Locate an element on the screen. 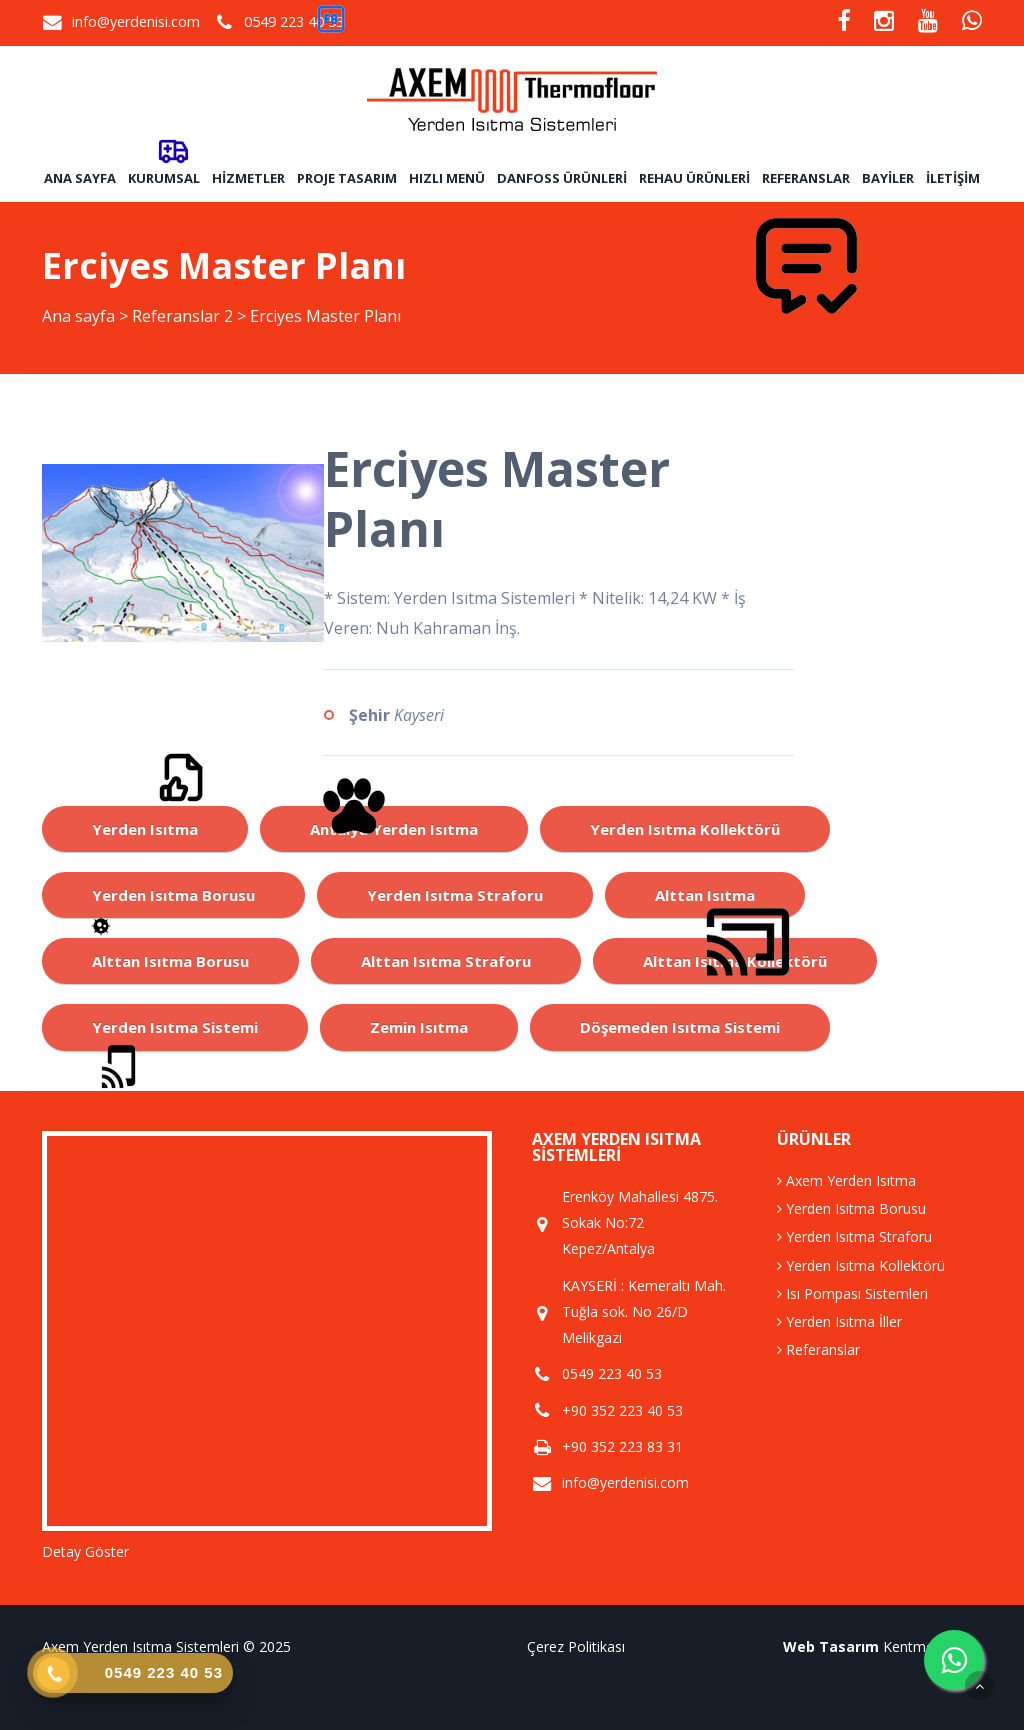  access pet-related features or settings is located at coordinates (354, 806).